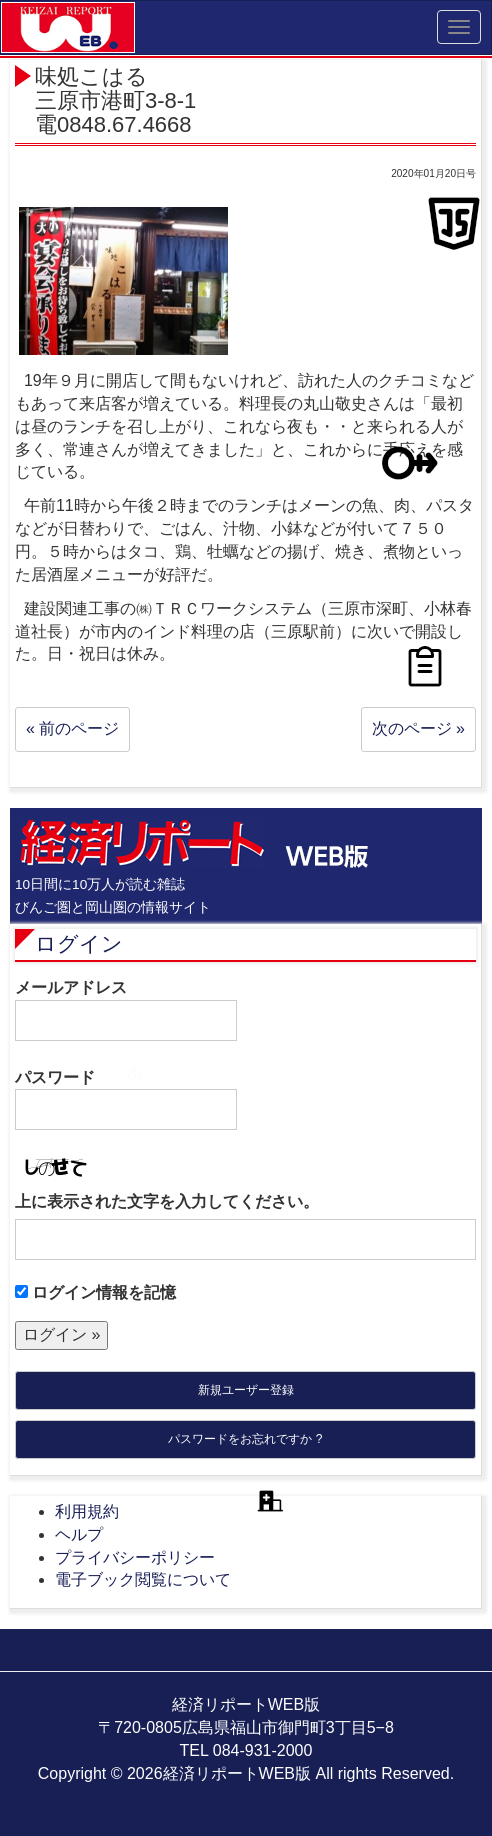  Describe the element at coordinates (454, 223) in the screenshot. I see `indicates javascript code or file type` at that location.